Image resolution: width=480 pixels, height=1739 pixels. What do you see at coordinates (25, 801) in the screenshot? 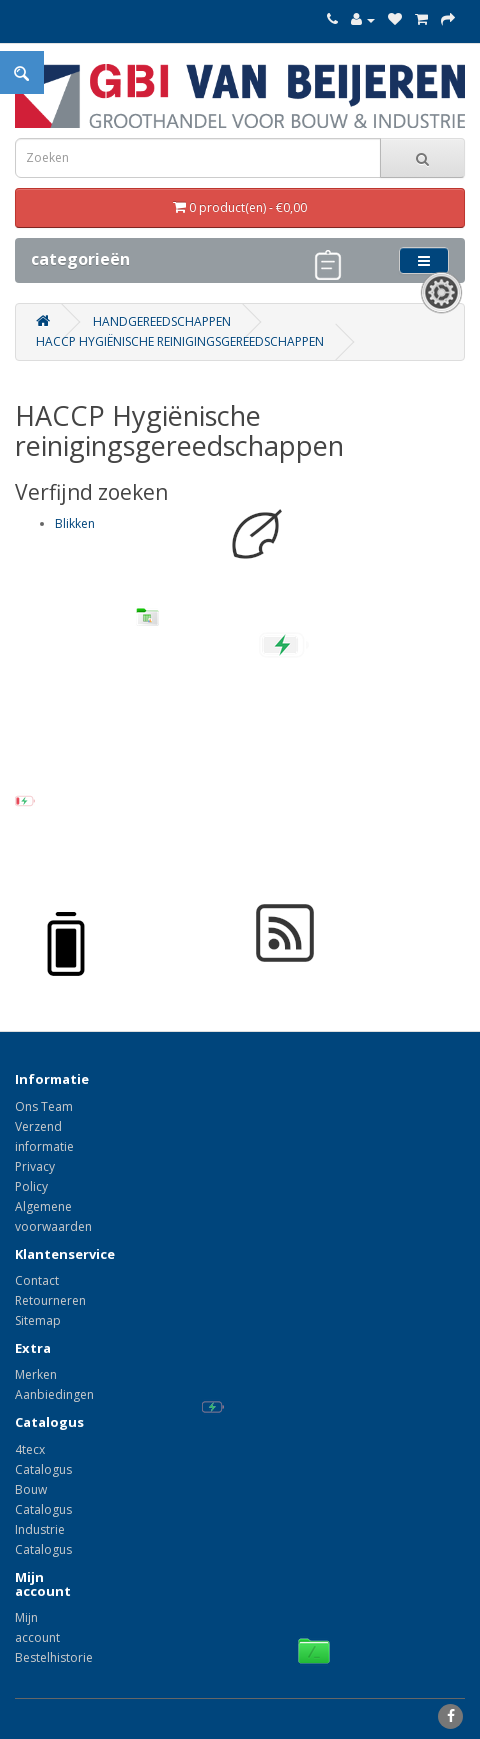
I see `indicates battery is critically low but currently charging` at bounding box center [25, 801].